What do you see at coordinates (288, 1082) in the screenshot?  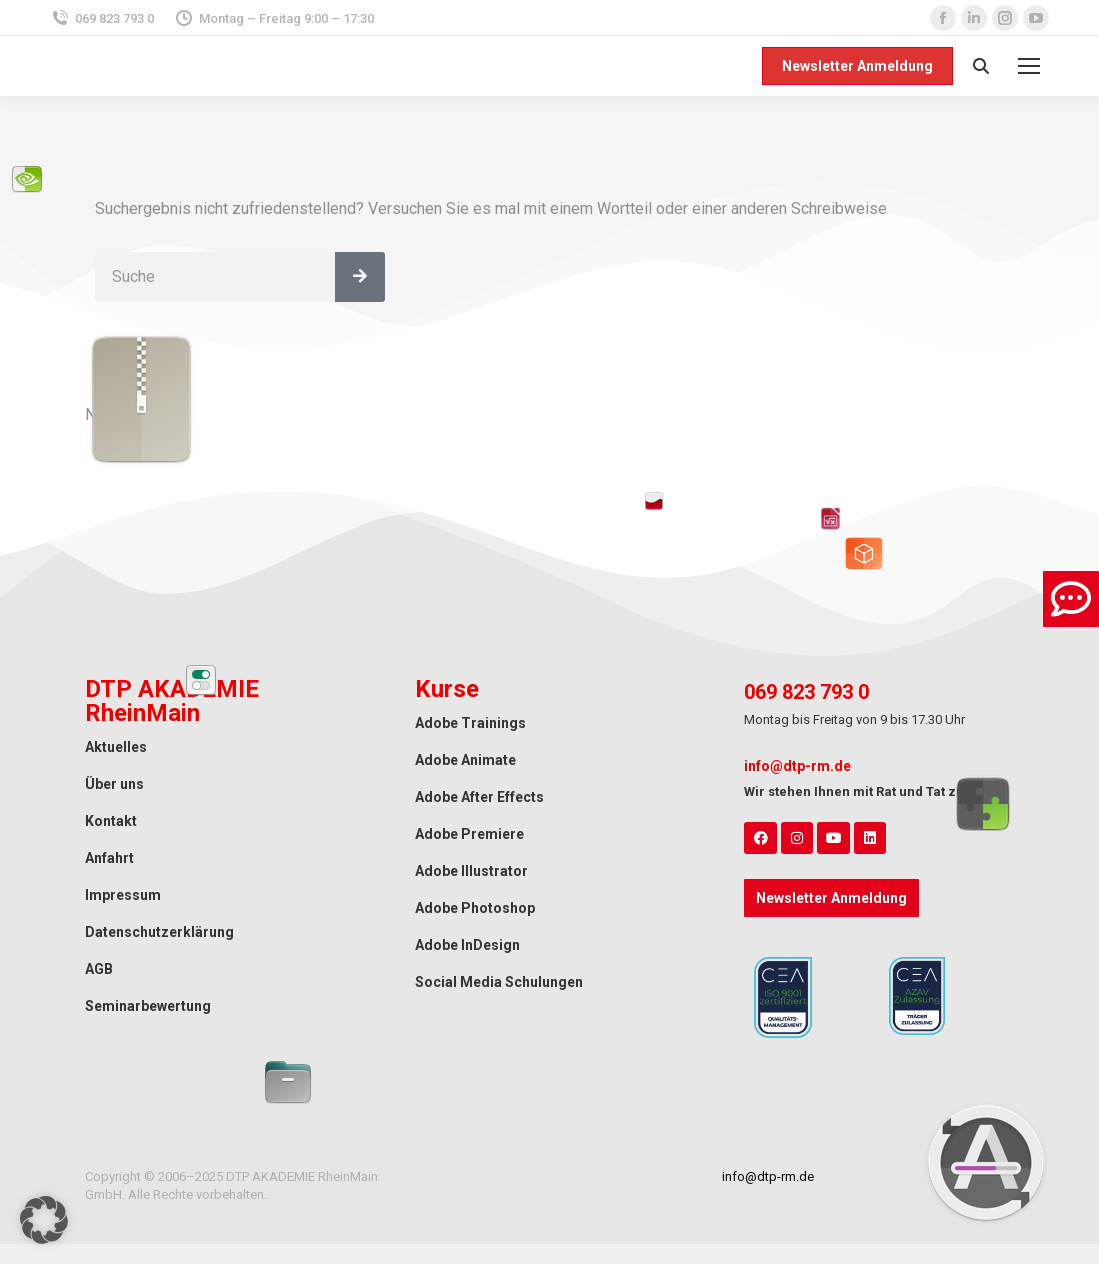 I see `open the file manager application` at bounding box center [288, 1082].